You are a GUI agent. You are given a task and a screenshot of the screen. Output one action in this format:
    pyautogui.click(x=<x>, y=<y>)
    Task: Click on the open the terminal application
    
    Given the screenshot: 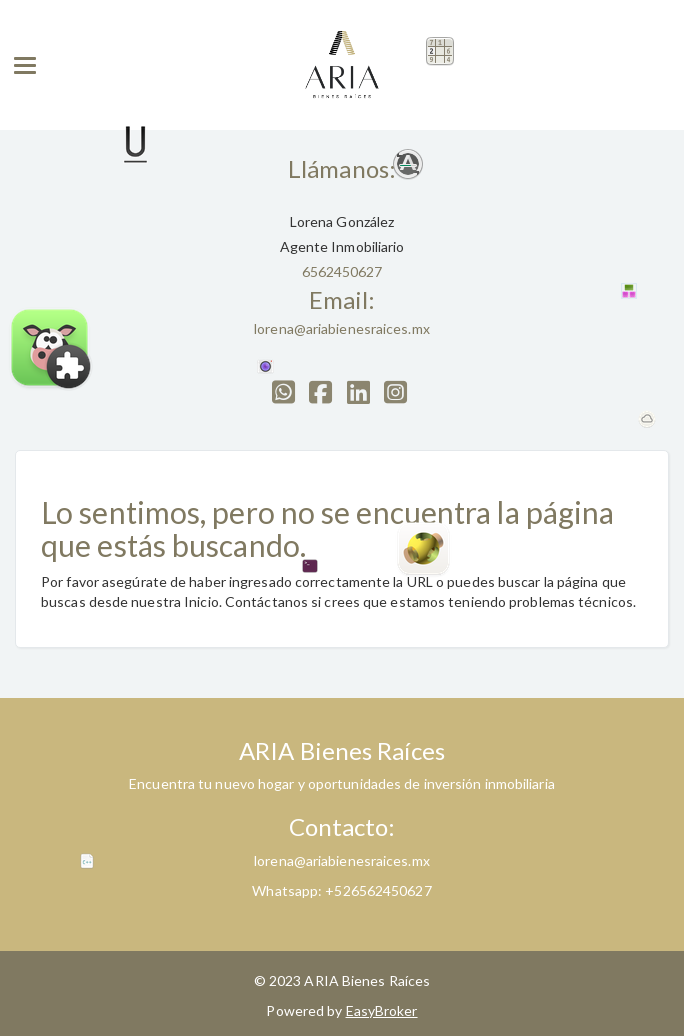 What is the action you would take?
    pyautogui.click(x=310, y=566)
    